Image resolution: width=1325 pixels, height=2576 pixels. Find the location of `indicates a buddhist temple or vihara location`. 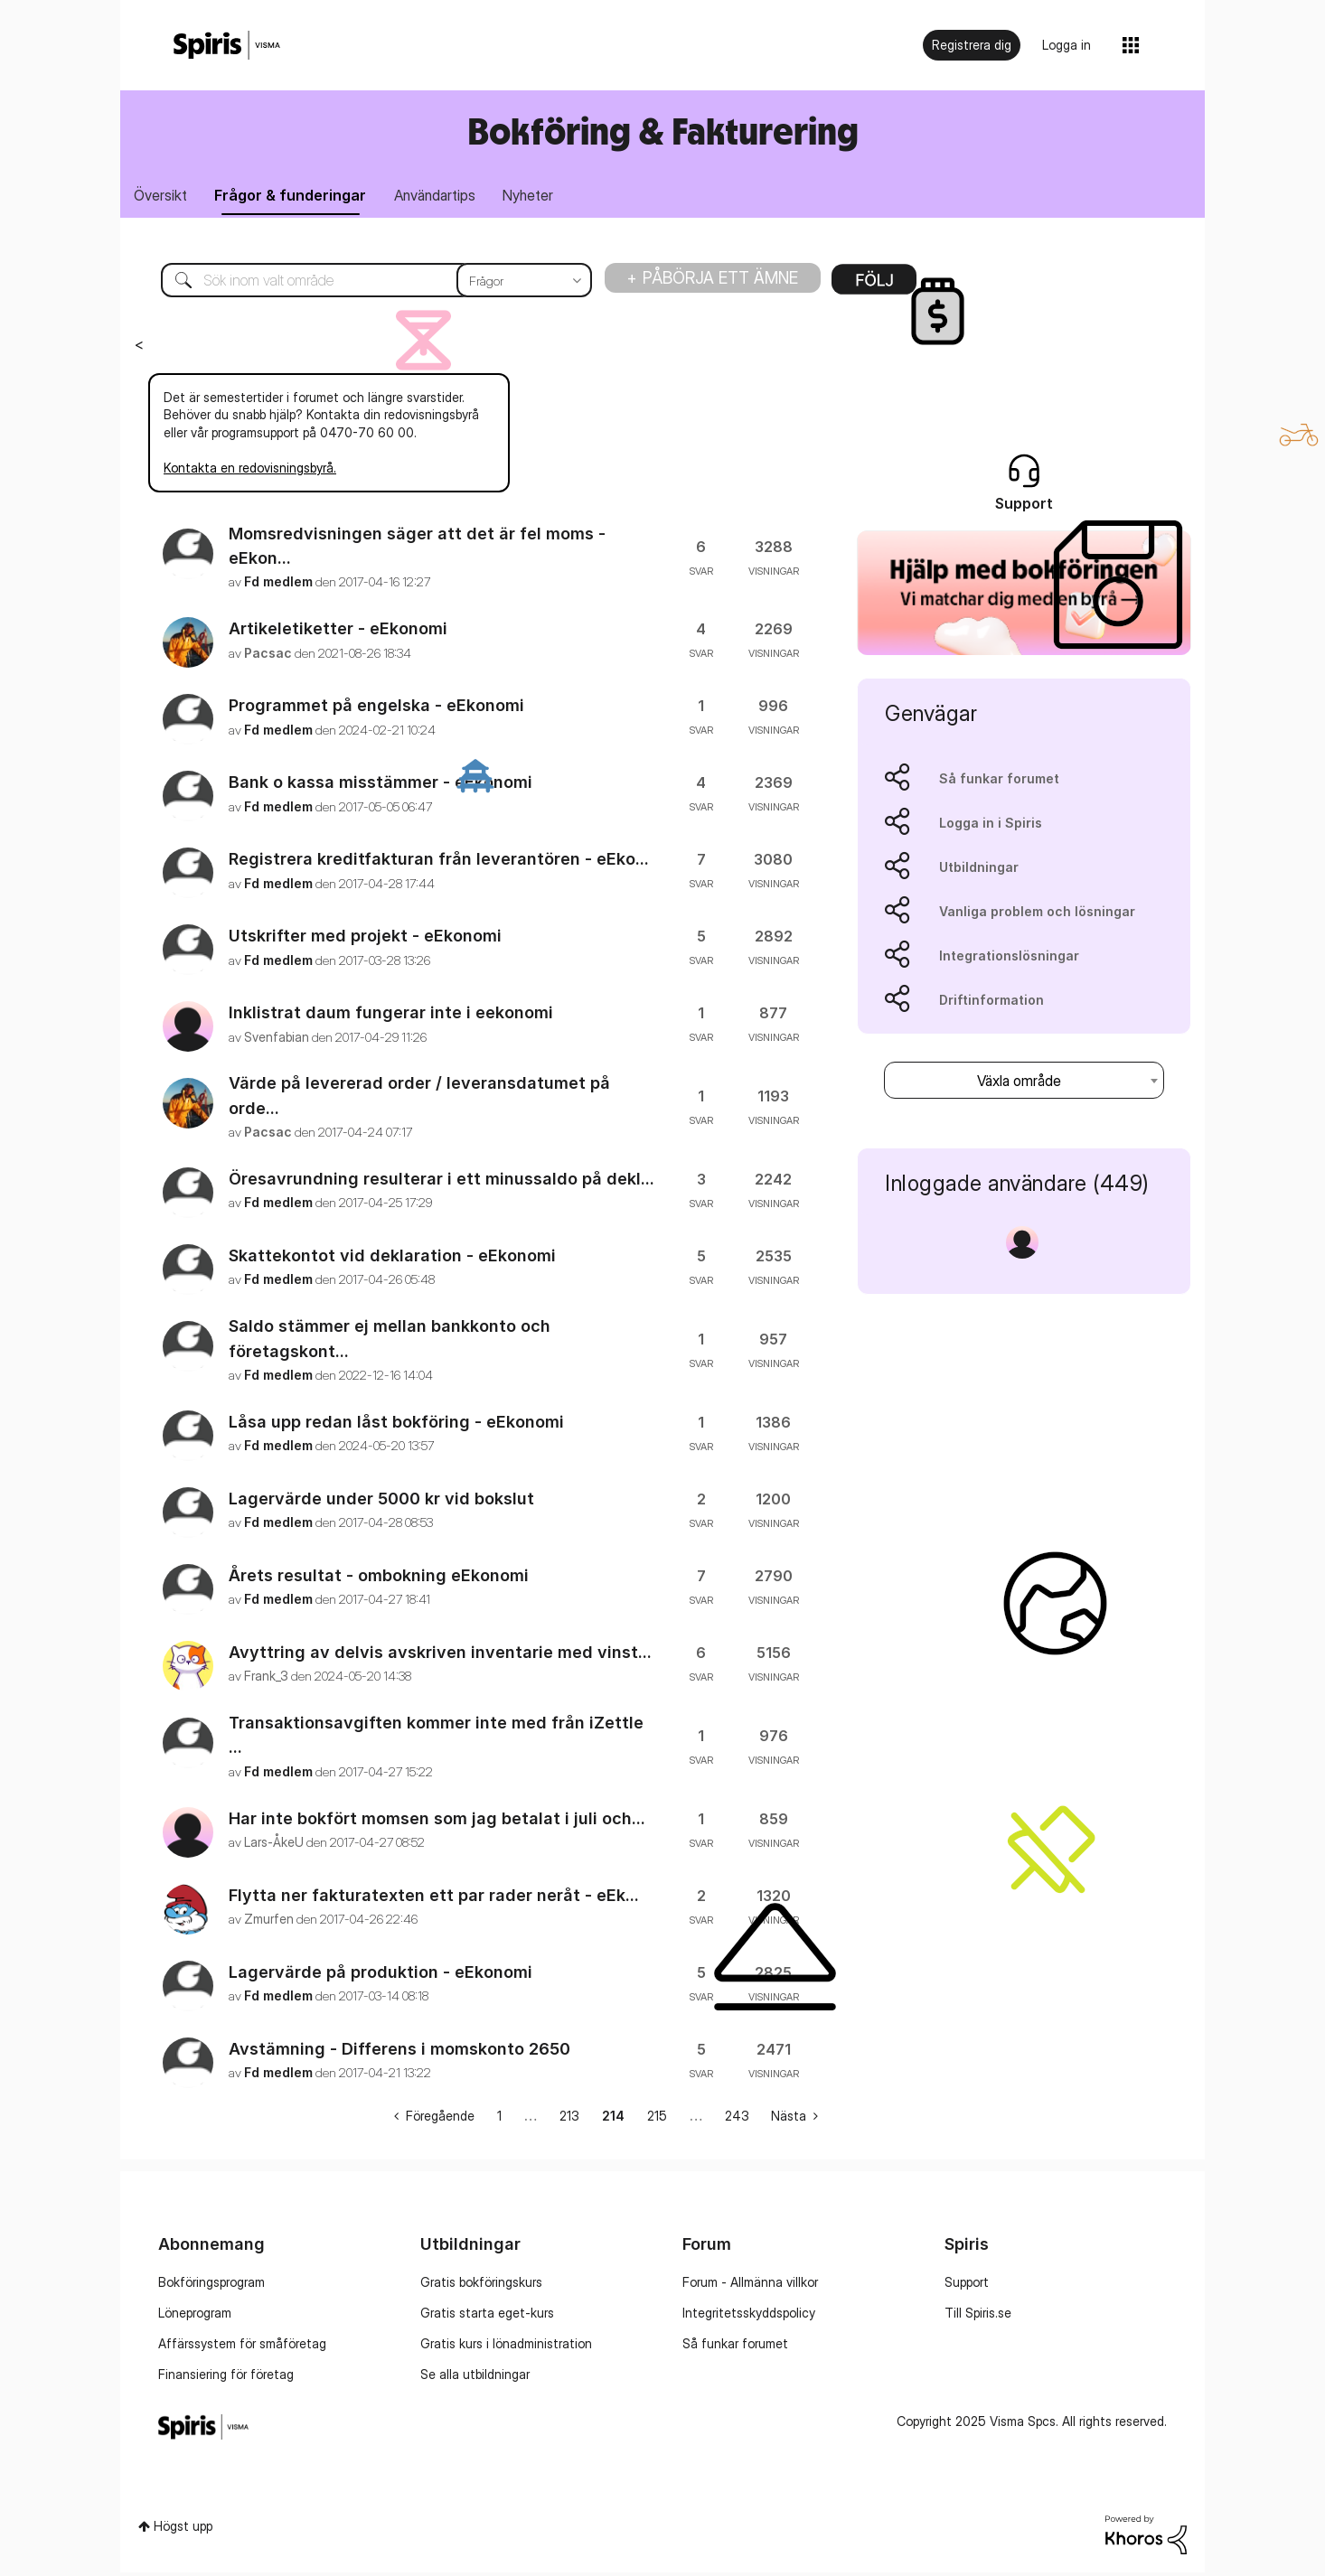

indicates a buddhist temple or vihara location is located at coordinates (475, 776).